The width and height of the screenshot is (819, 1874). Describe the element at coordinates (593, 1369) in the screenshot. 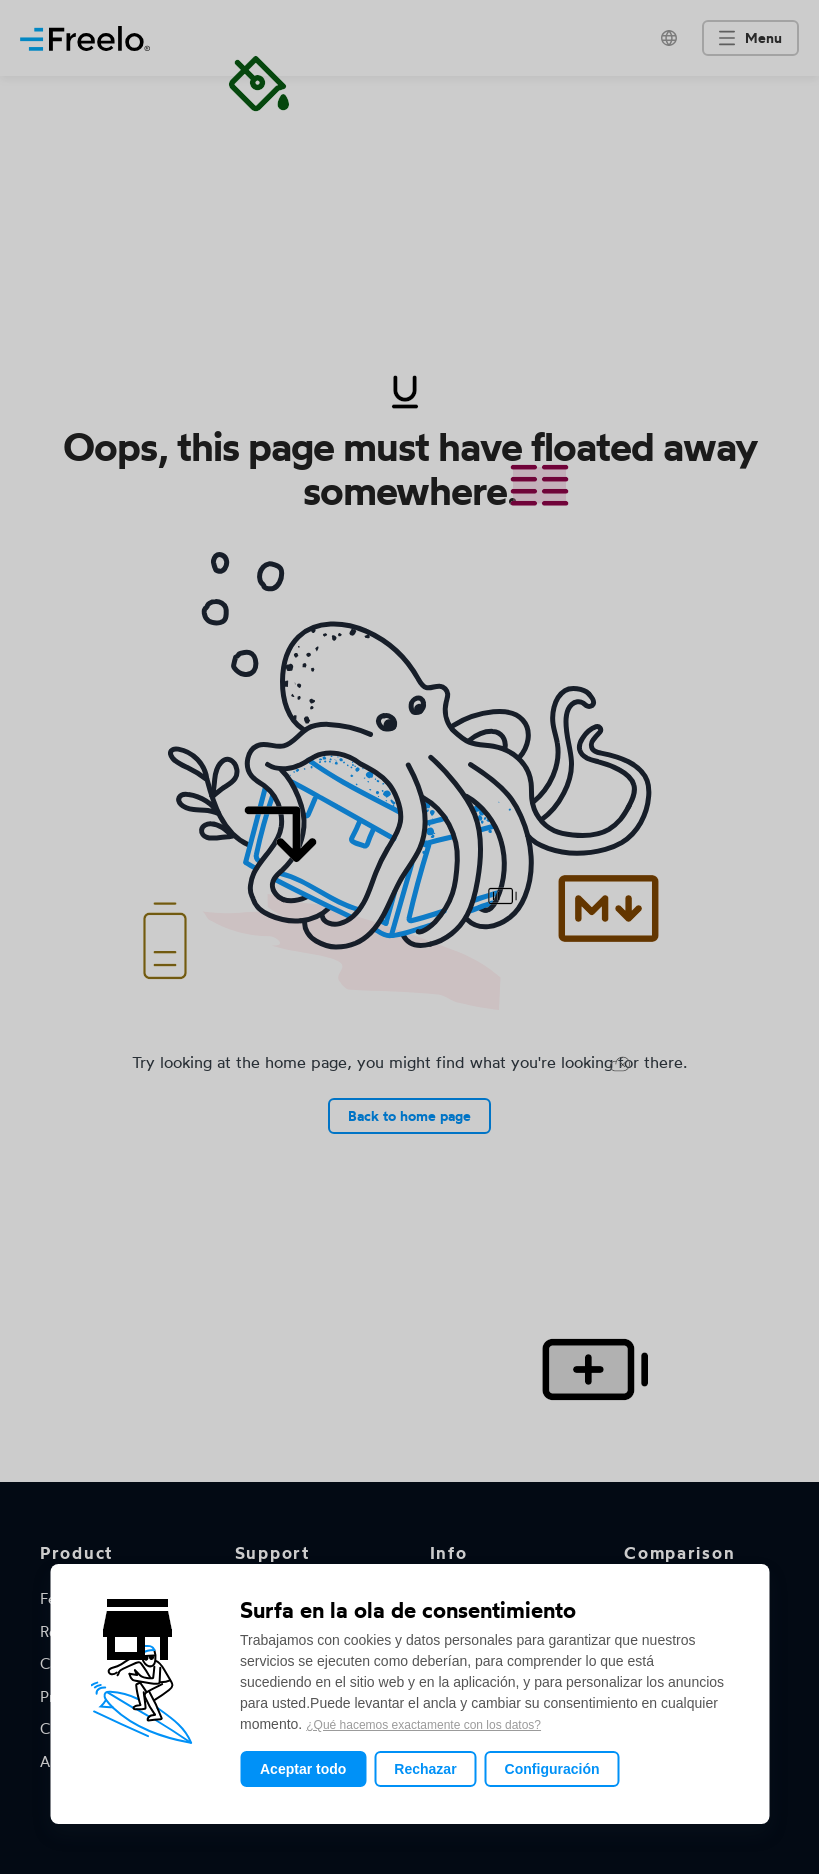

I see `add or extend battery life` at that location.